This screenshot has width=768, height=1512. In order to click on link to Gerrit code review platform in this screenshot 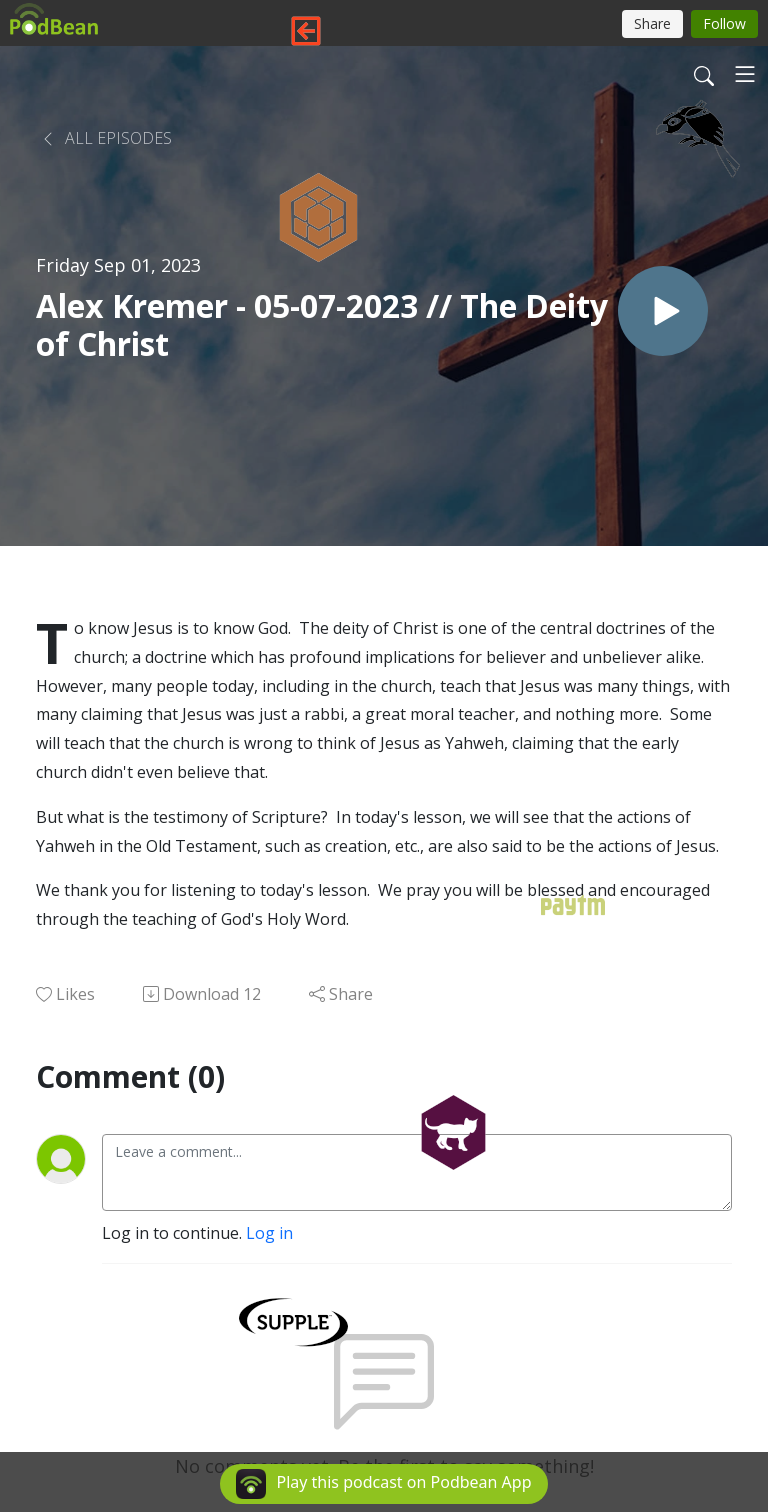, I will do `click(698, 139)`.